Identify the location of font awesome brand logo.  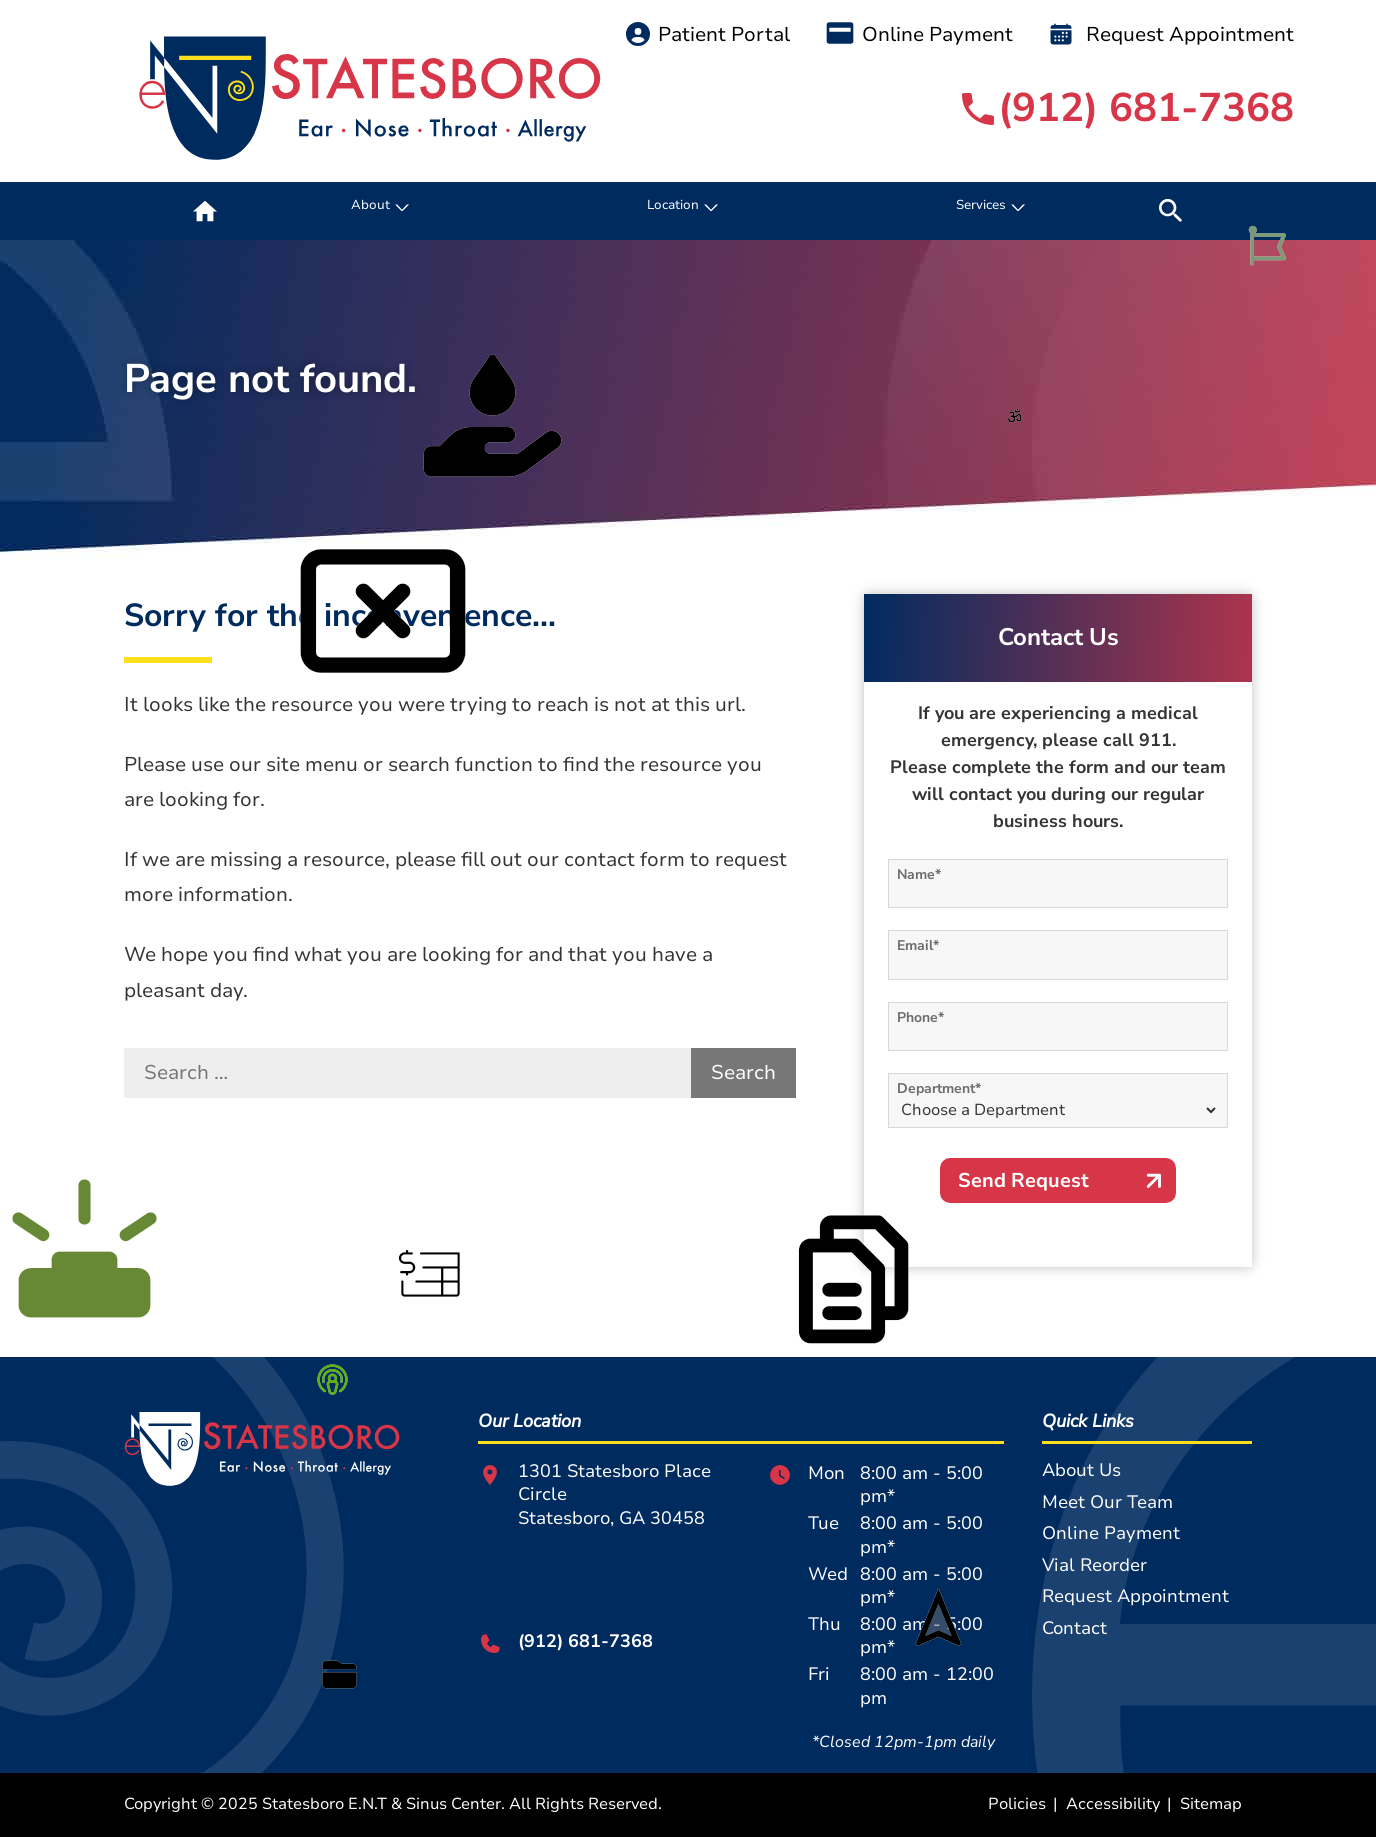
(1267, 245).